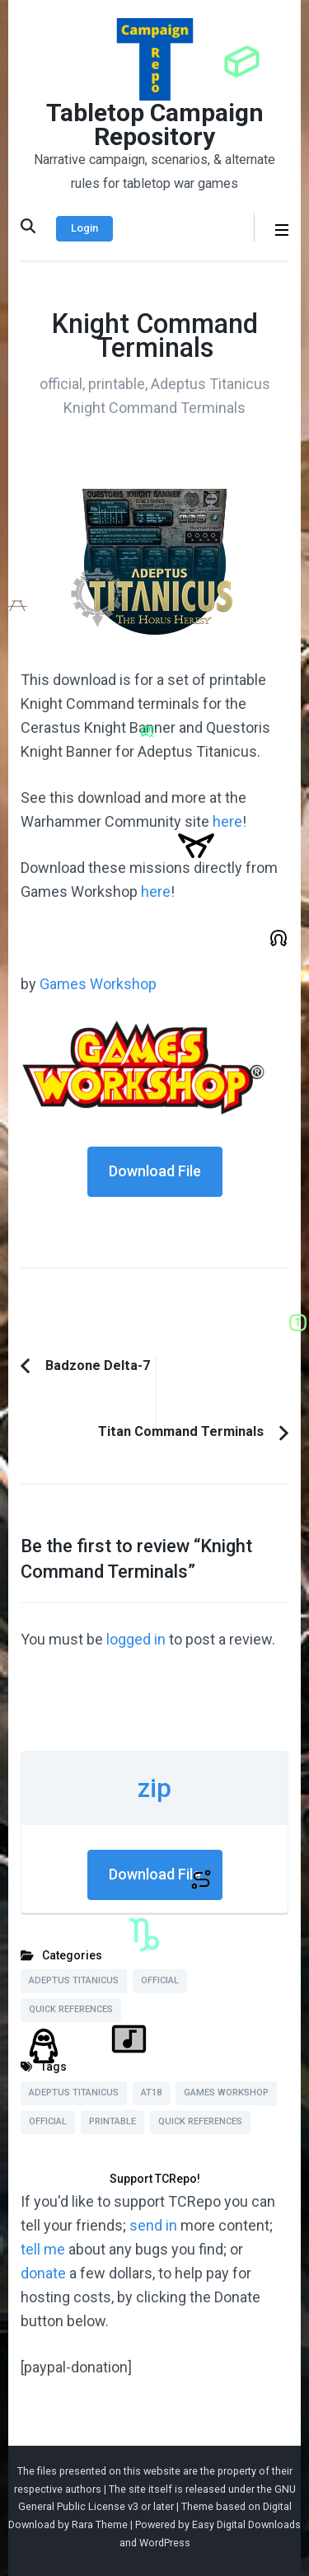  Describe the element at coordinates (201, 1879) in the screenshot. I see `view navigation route` at that location.